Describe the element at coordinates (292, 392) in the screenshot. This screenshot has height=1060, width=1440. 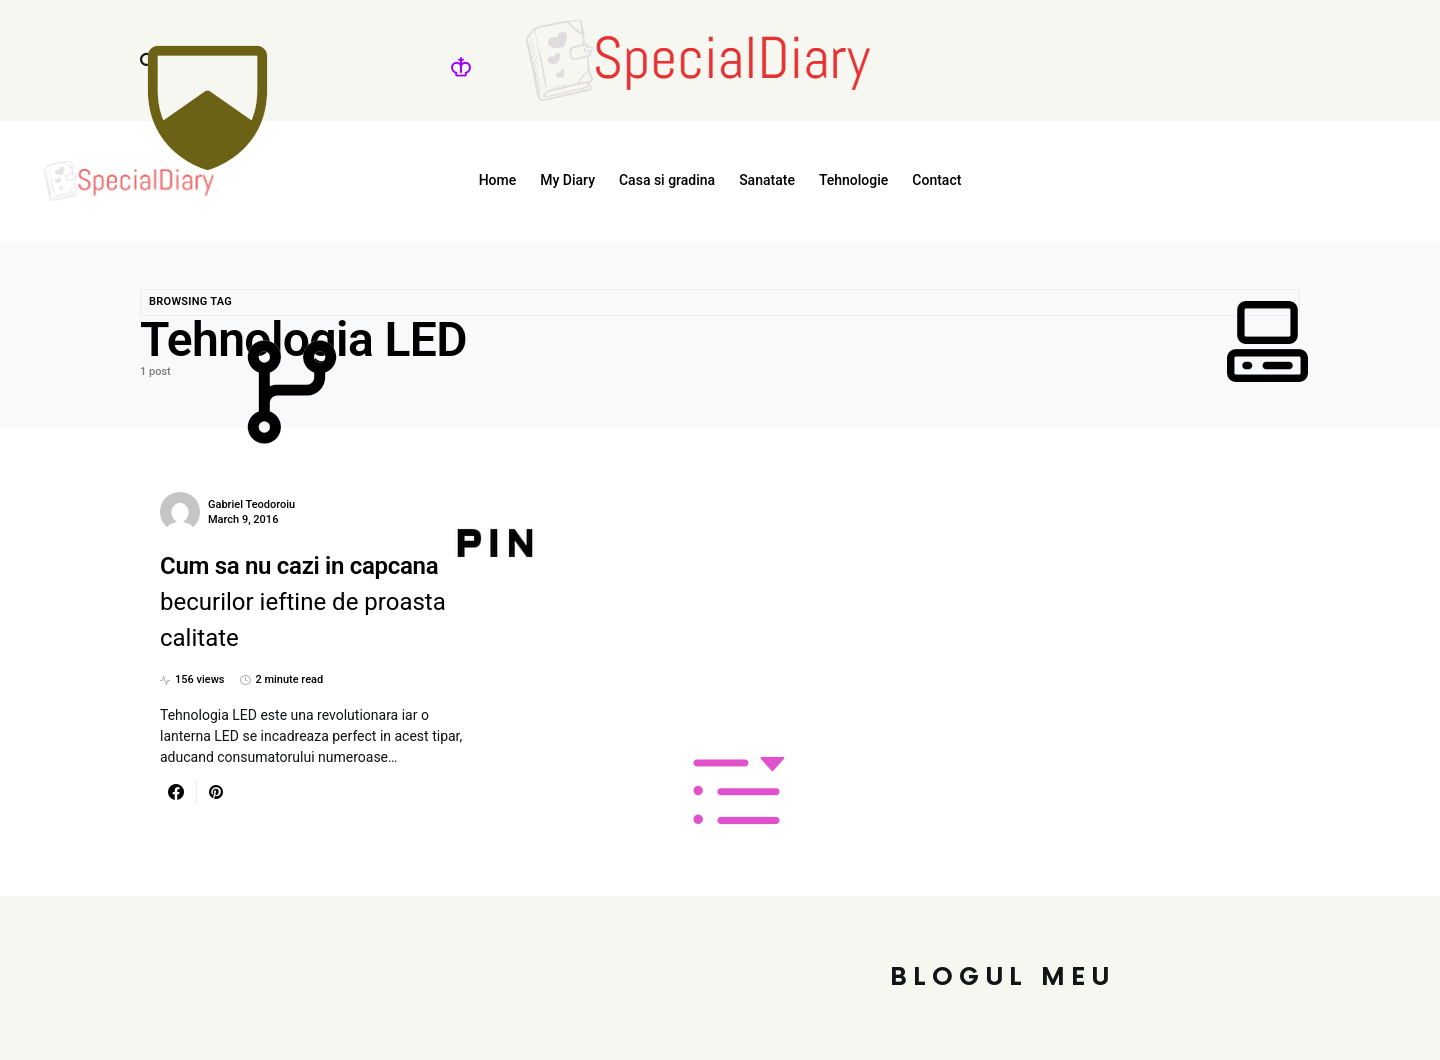
I see `view repository branches` at that location.